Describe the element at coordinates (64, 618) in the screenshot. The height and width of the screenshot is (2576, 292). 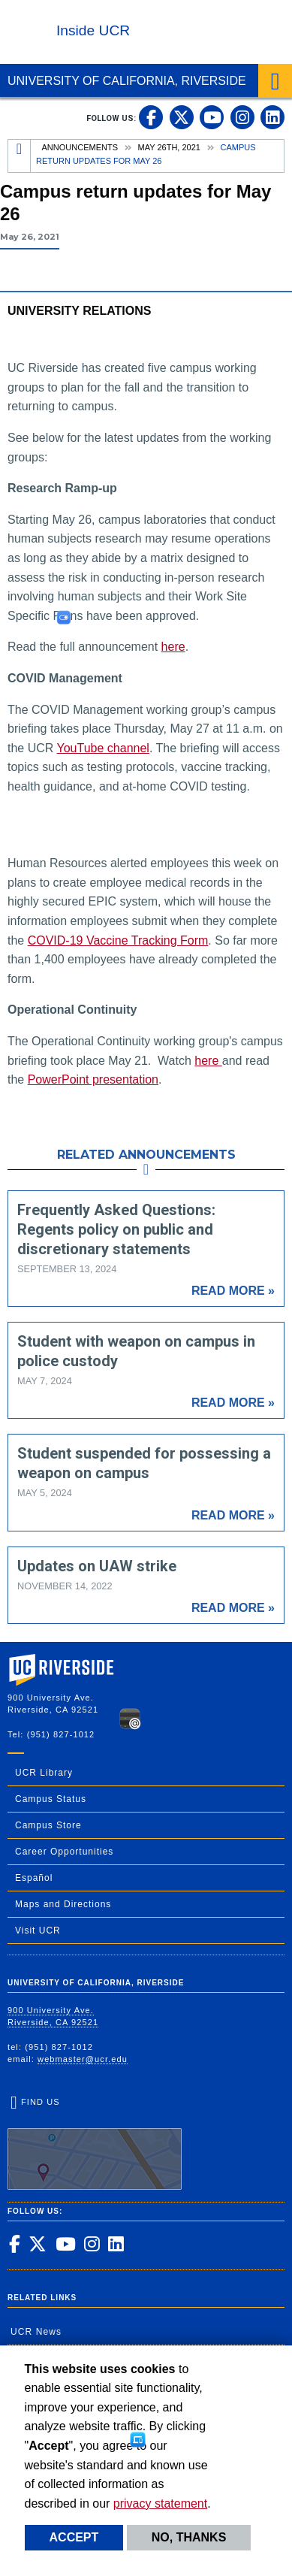
I see `access desktop customization settings` at that location.